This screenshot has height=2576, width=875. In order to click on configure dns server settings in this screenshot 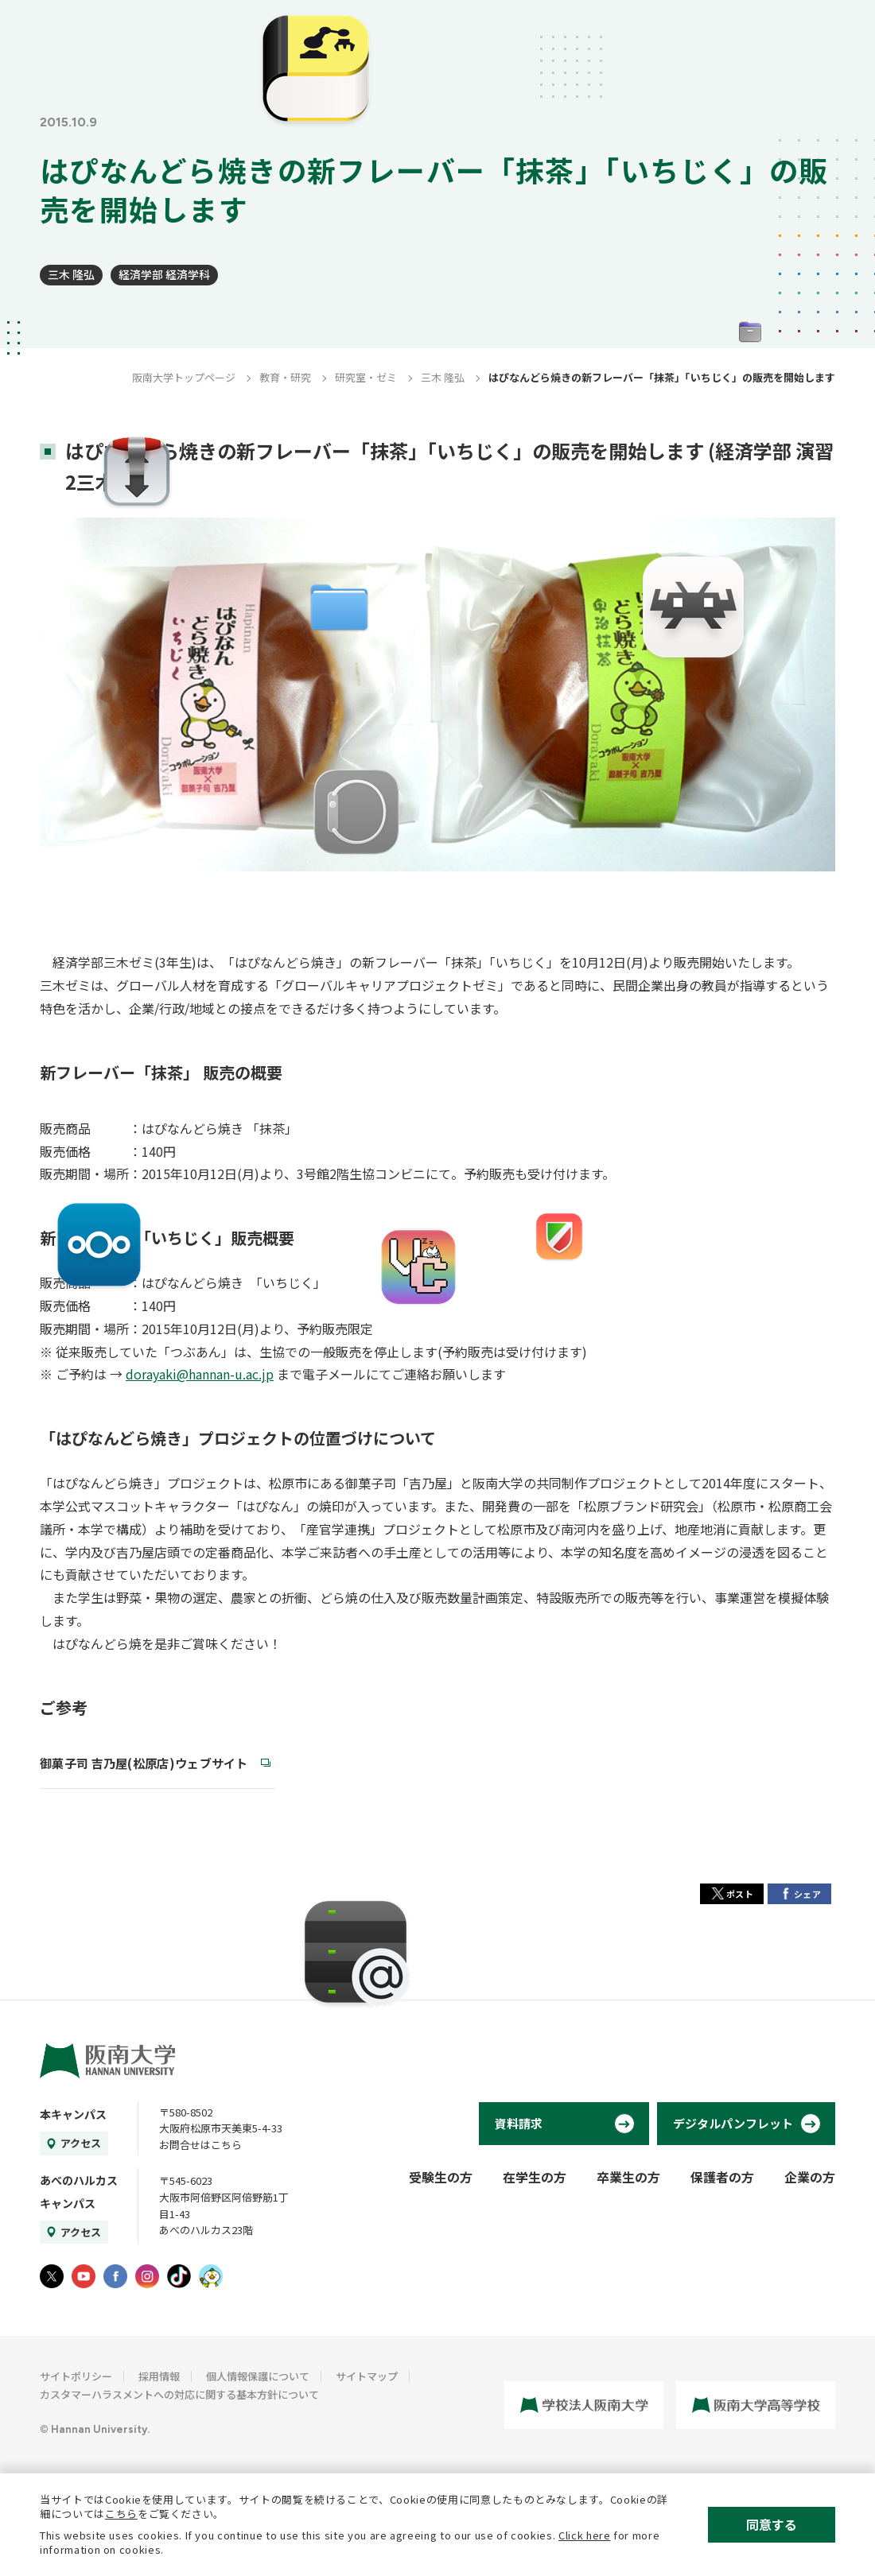, I will do `click(356, 1952)`.